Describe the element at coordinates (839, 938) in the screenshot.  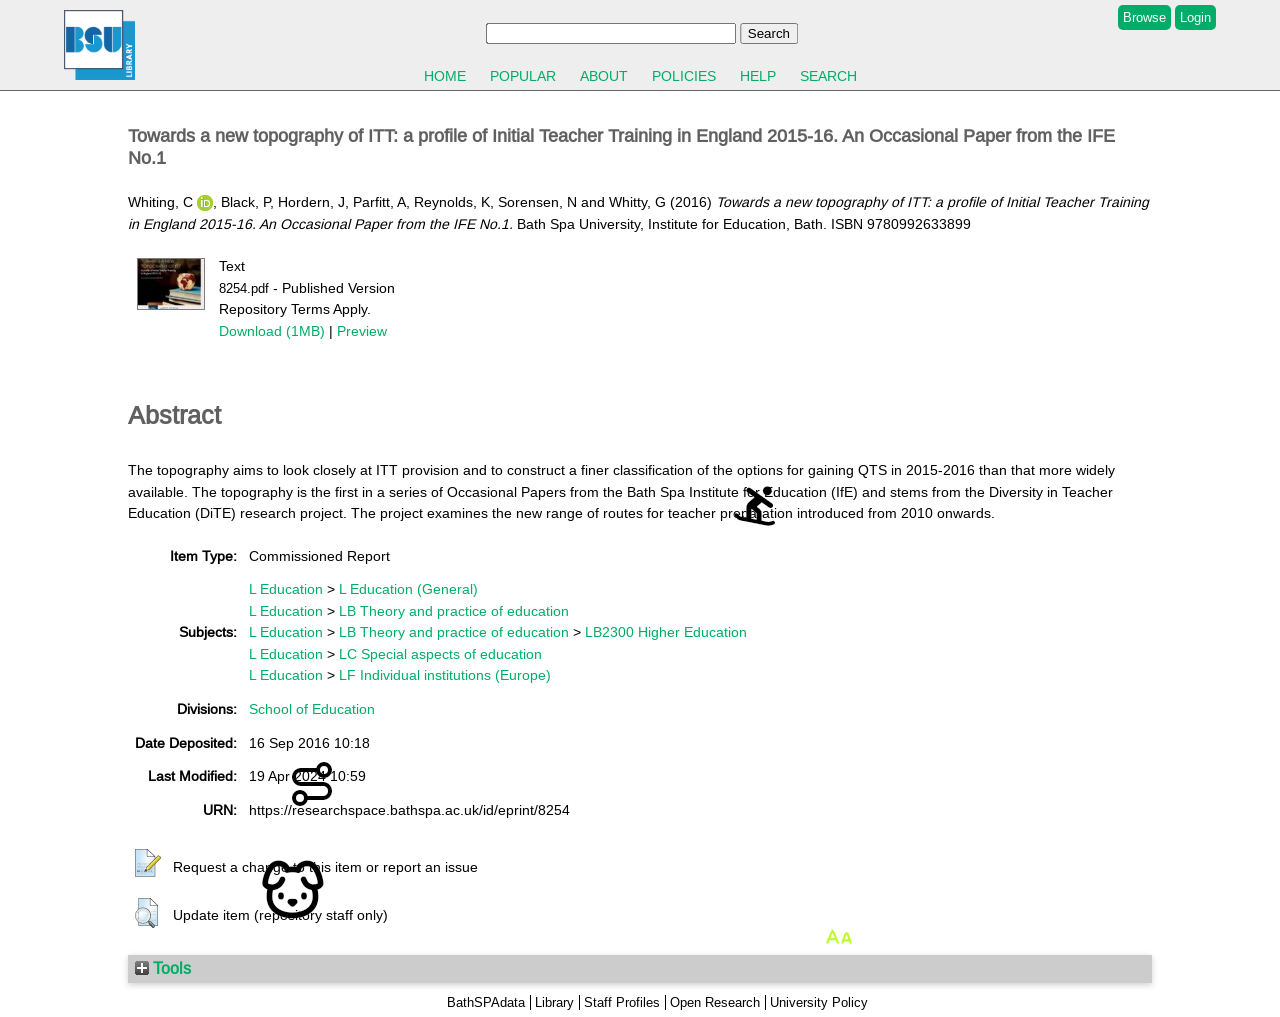
I see `adjust text size settings` at that location.